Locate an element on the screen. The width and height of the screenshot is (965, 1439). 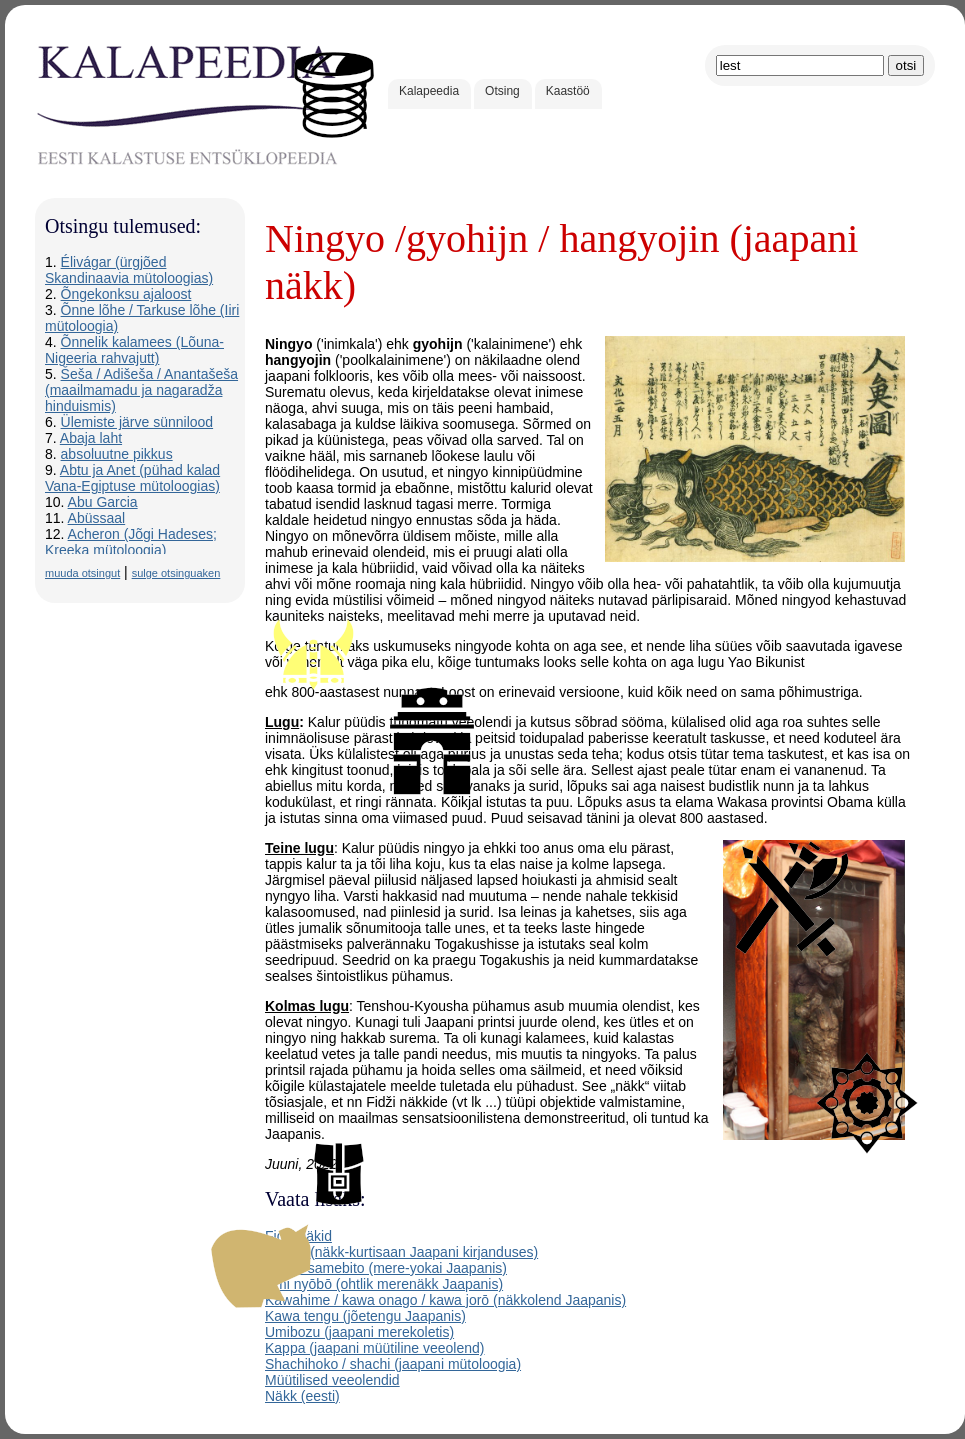
view India Gate landmark information is located at coordinates (432, 737).